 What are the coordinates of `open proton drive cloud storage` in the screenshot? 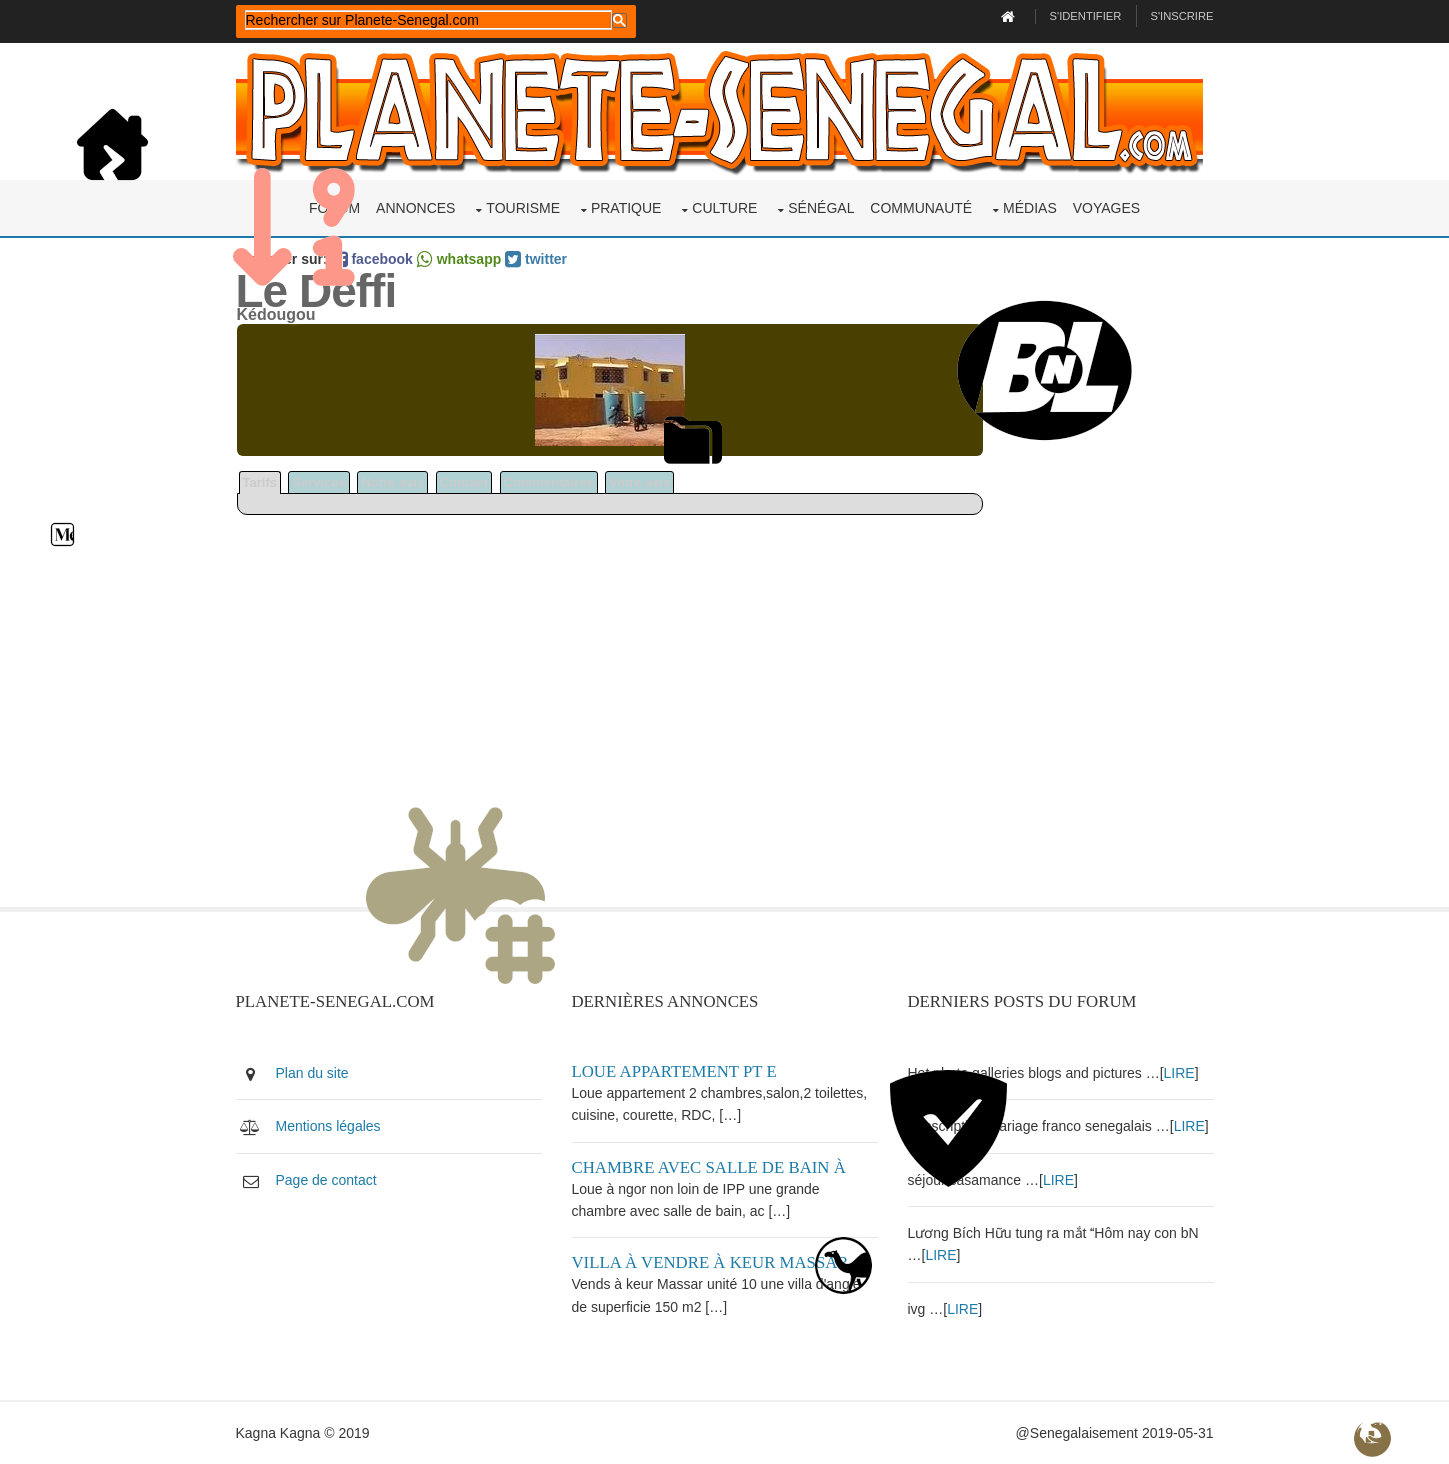 It's located at (693, 440).